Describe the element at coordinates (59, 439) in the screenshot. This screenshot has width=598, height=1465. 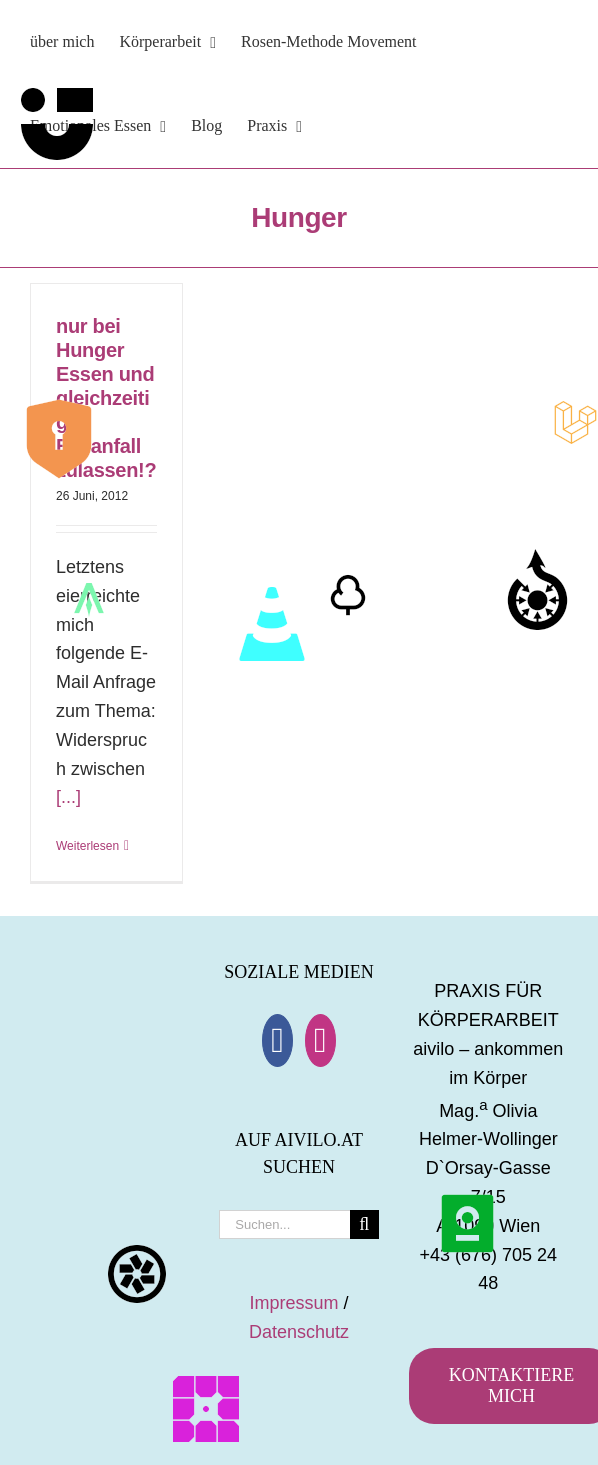
I see `access security or privacy settings` at that location.